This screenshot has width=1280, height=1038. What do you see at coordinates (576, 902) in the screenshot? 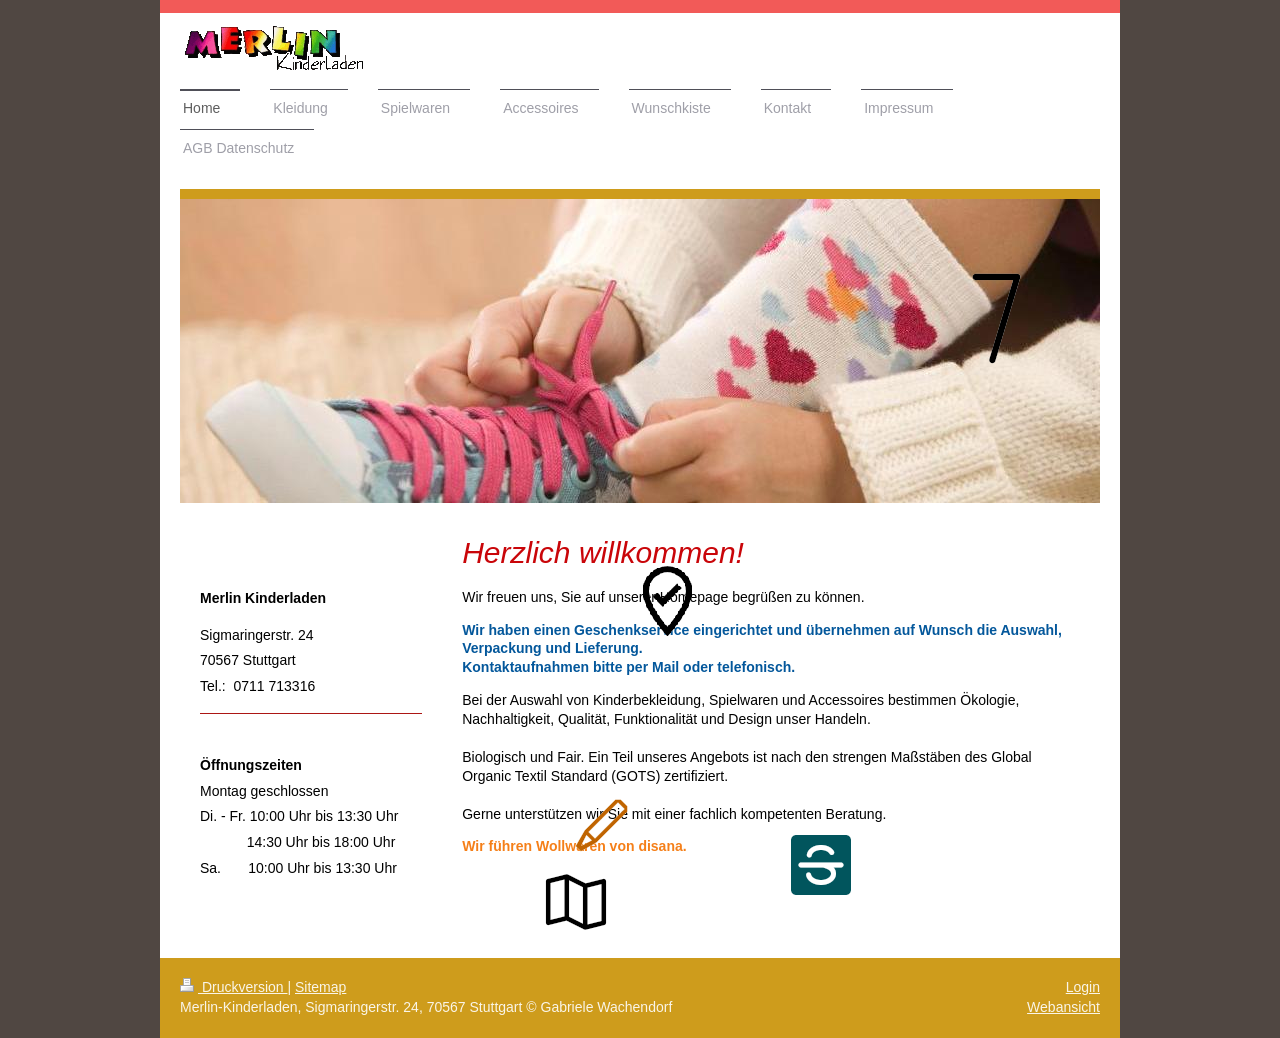
I see `open map view` at bounding box center [576, 902].